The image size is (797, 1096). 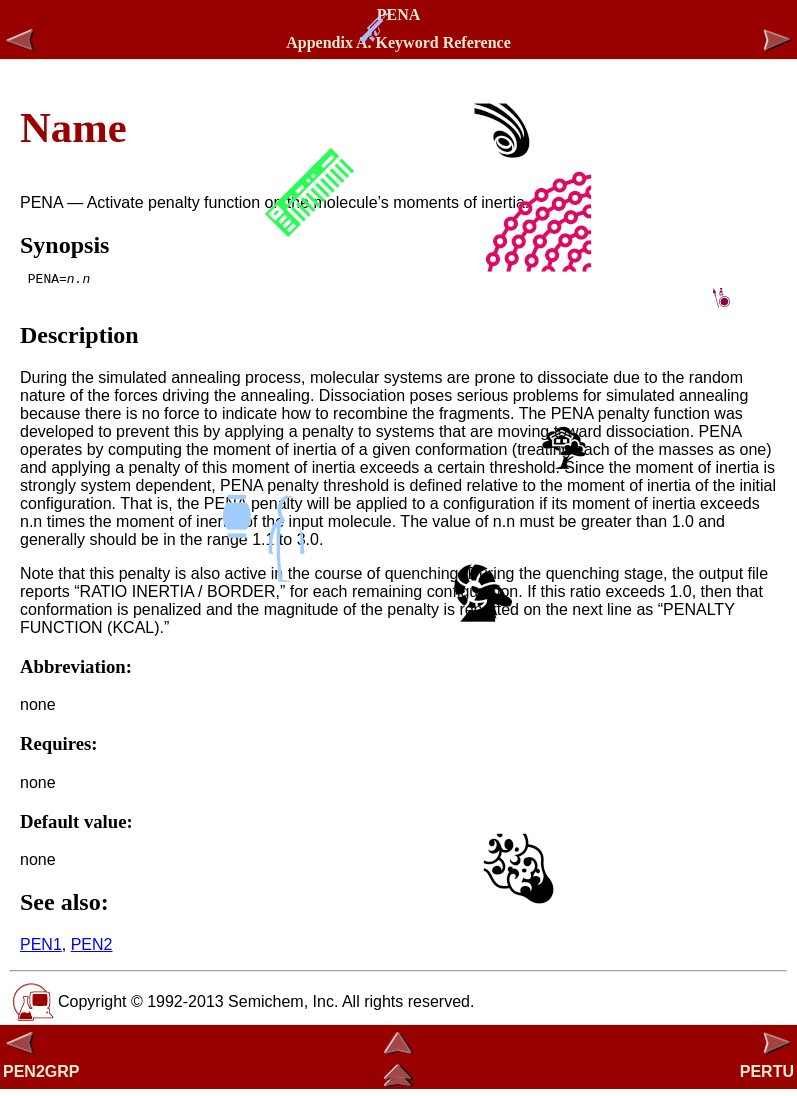 I want to click on view ram or aries zodiac sign, so click(x=483, y=593).